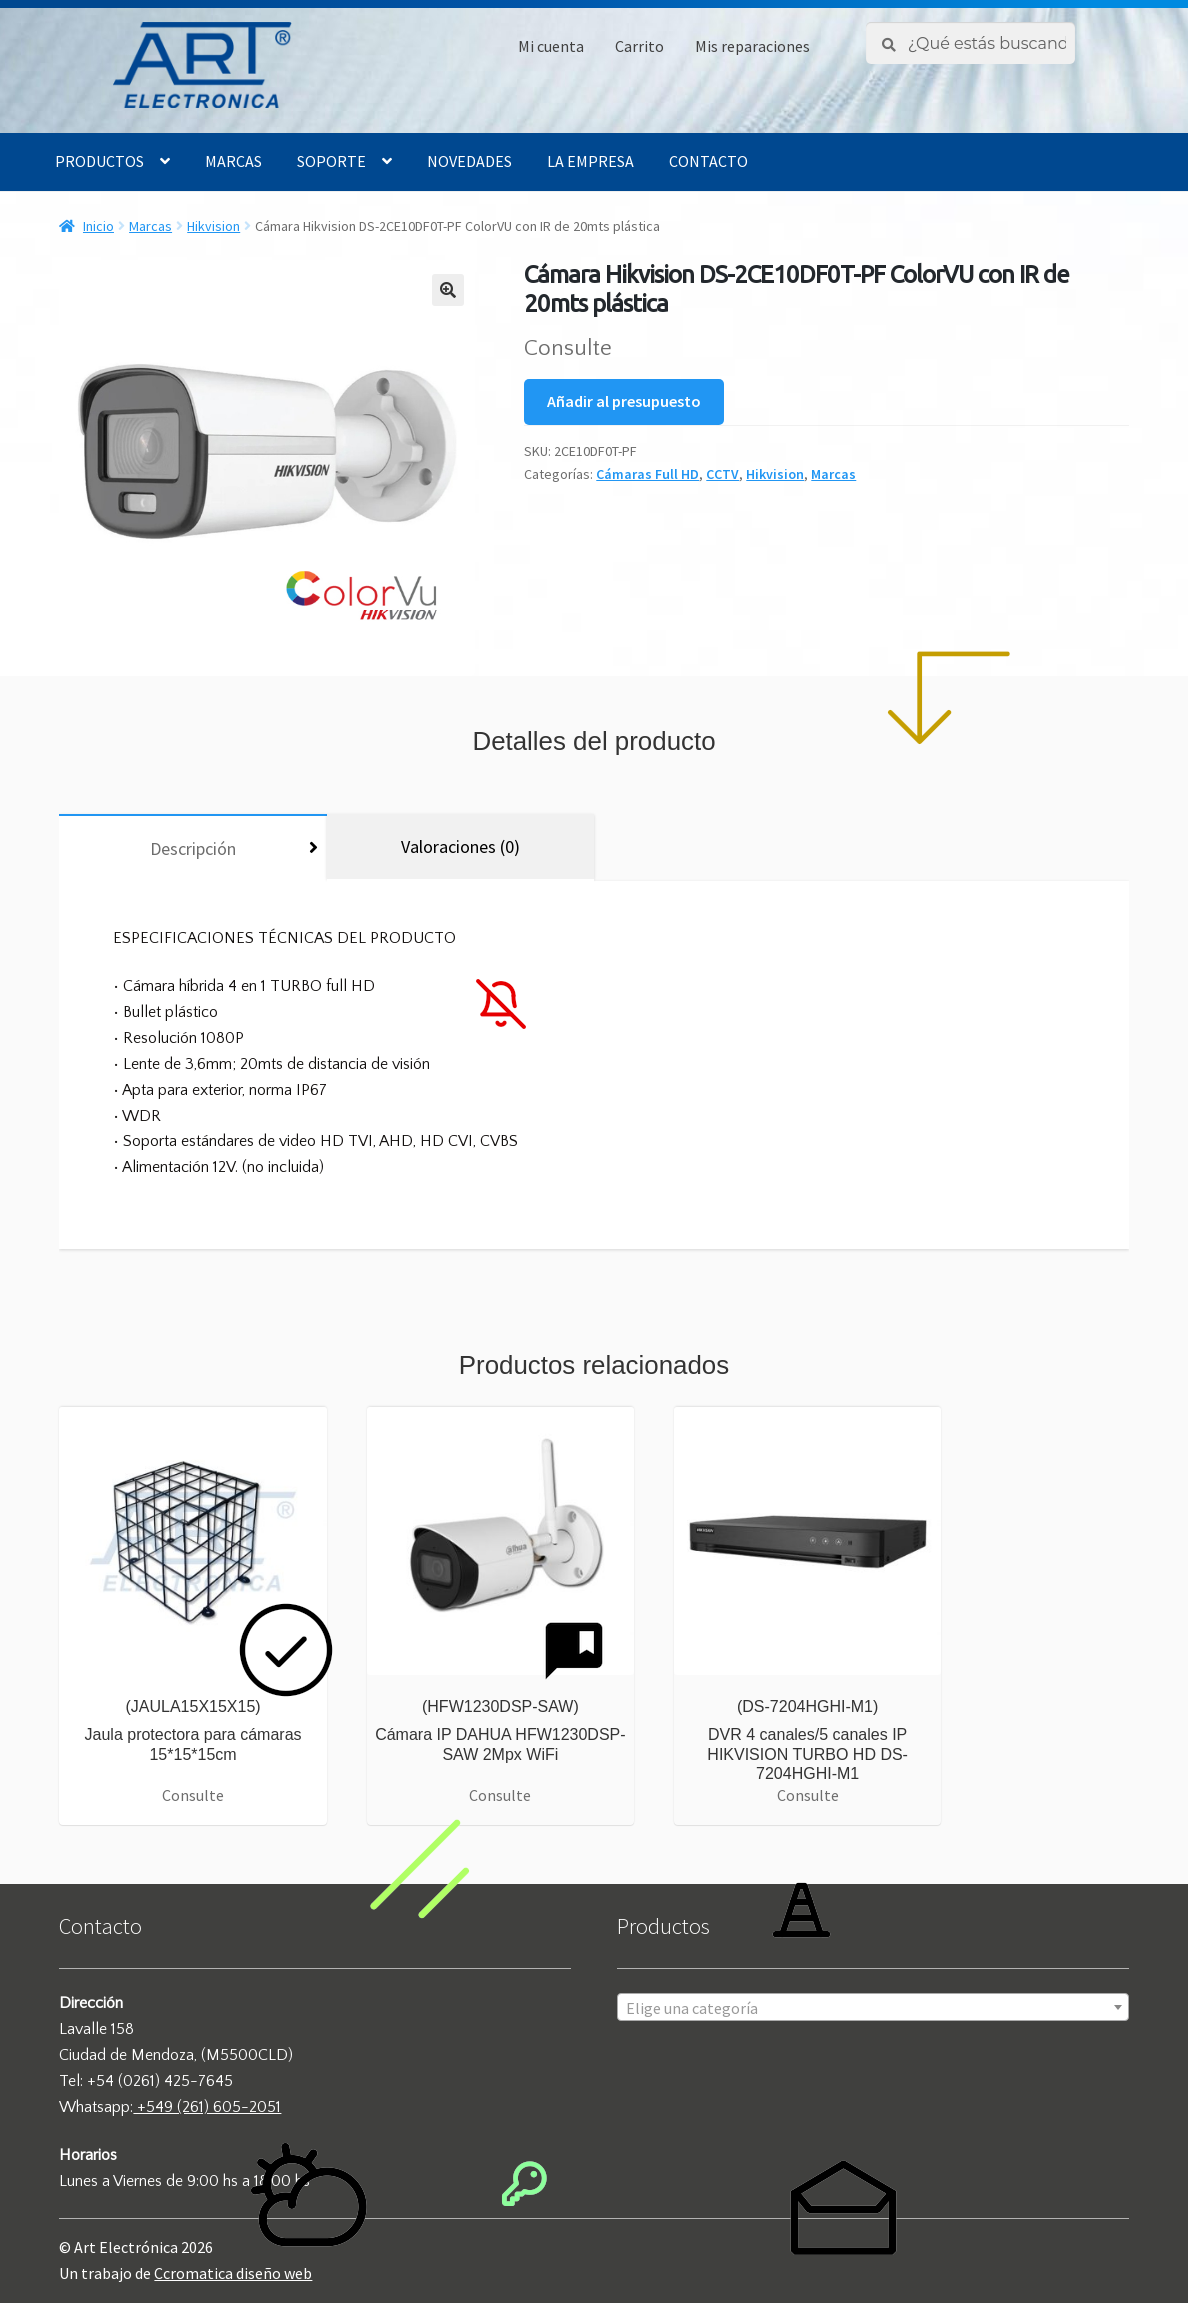 This screenshot has width=1188, height=2303. I want to click on indicates task or action completed successfully, so click(286, 1650).